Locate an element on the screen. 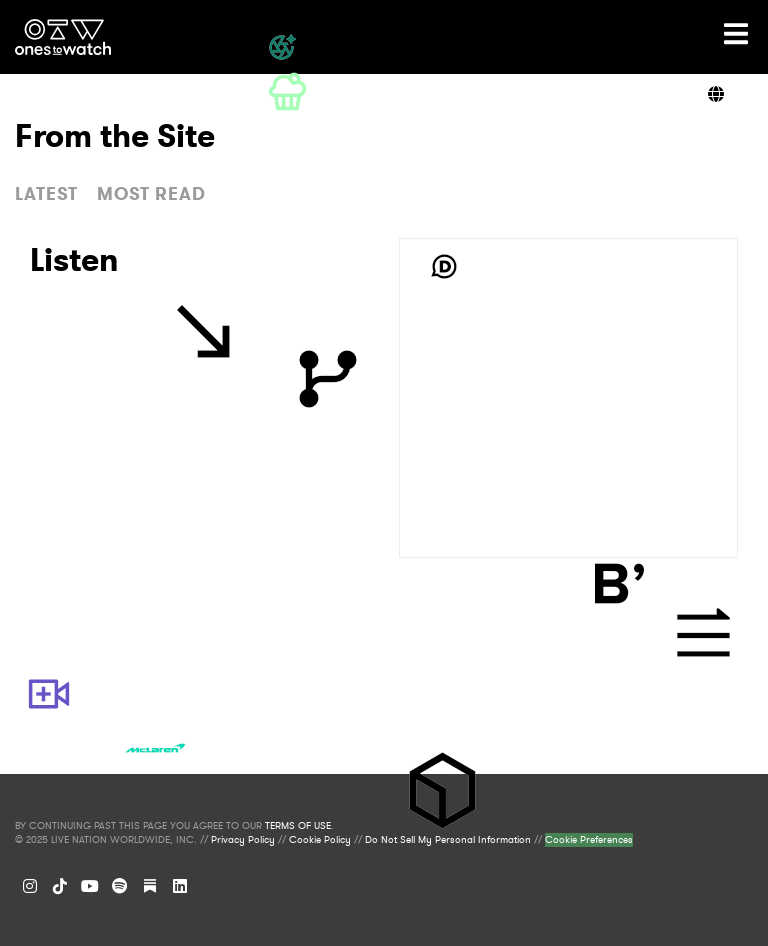 This screenshot has width=768, height=946. McLaren brand logo is located at coordinates (155, 748).